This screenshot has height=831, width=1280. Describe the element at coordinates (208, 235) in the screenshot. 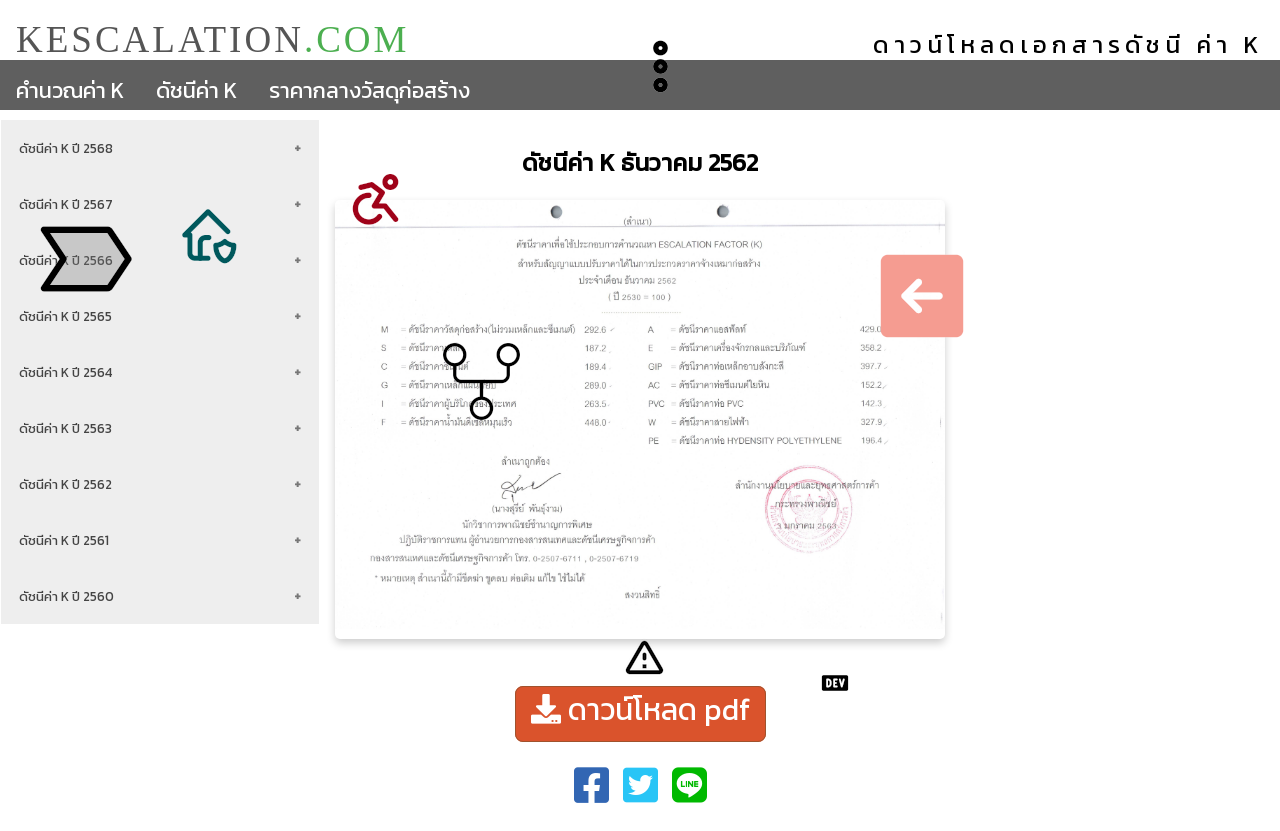

I see `home security settings` at that location.